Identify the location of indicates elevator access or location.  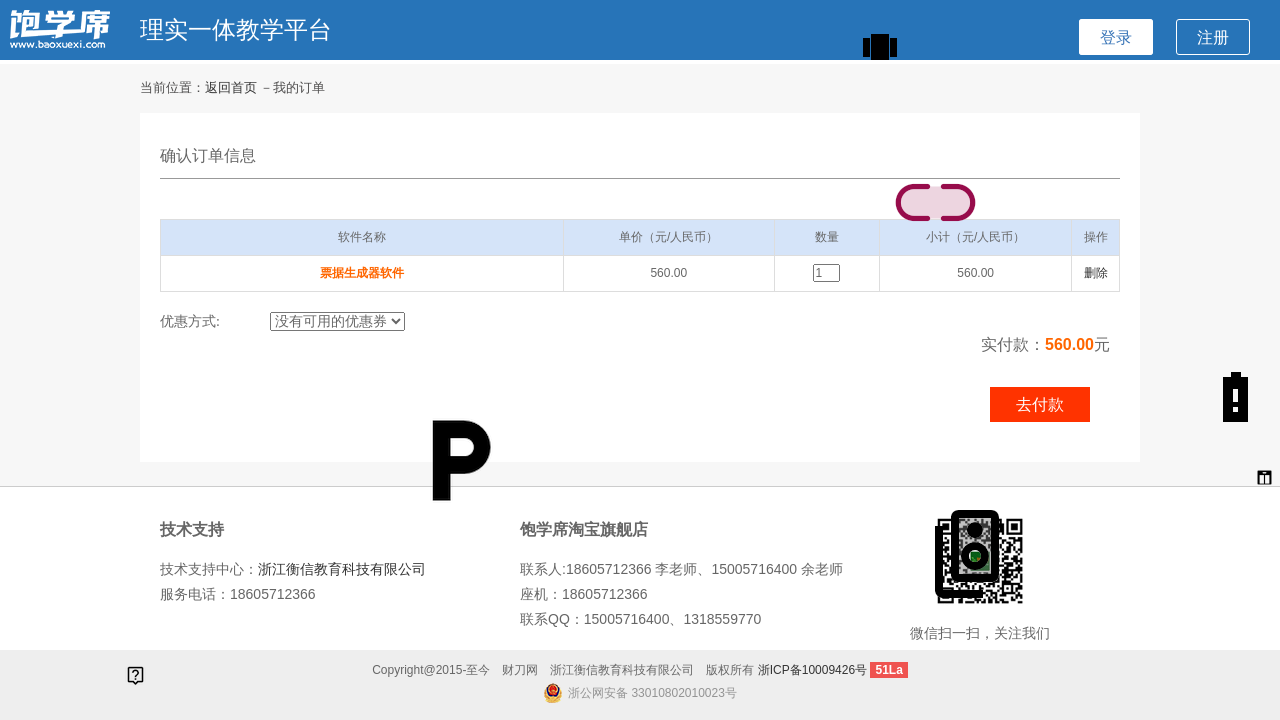
(1264, 477).